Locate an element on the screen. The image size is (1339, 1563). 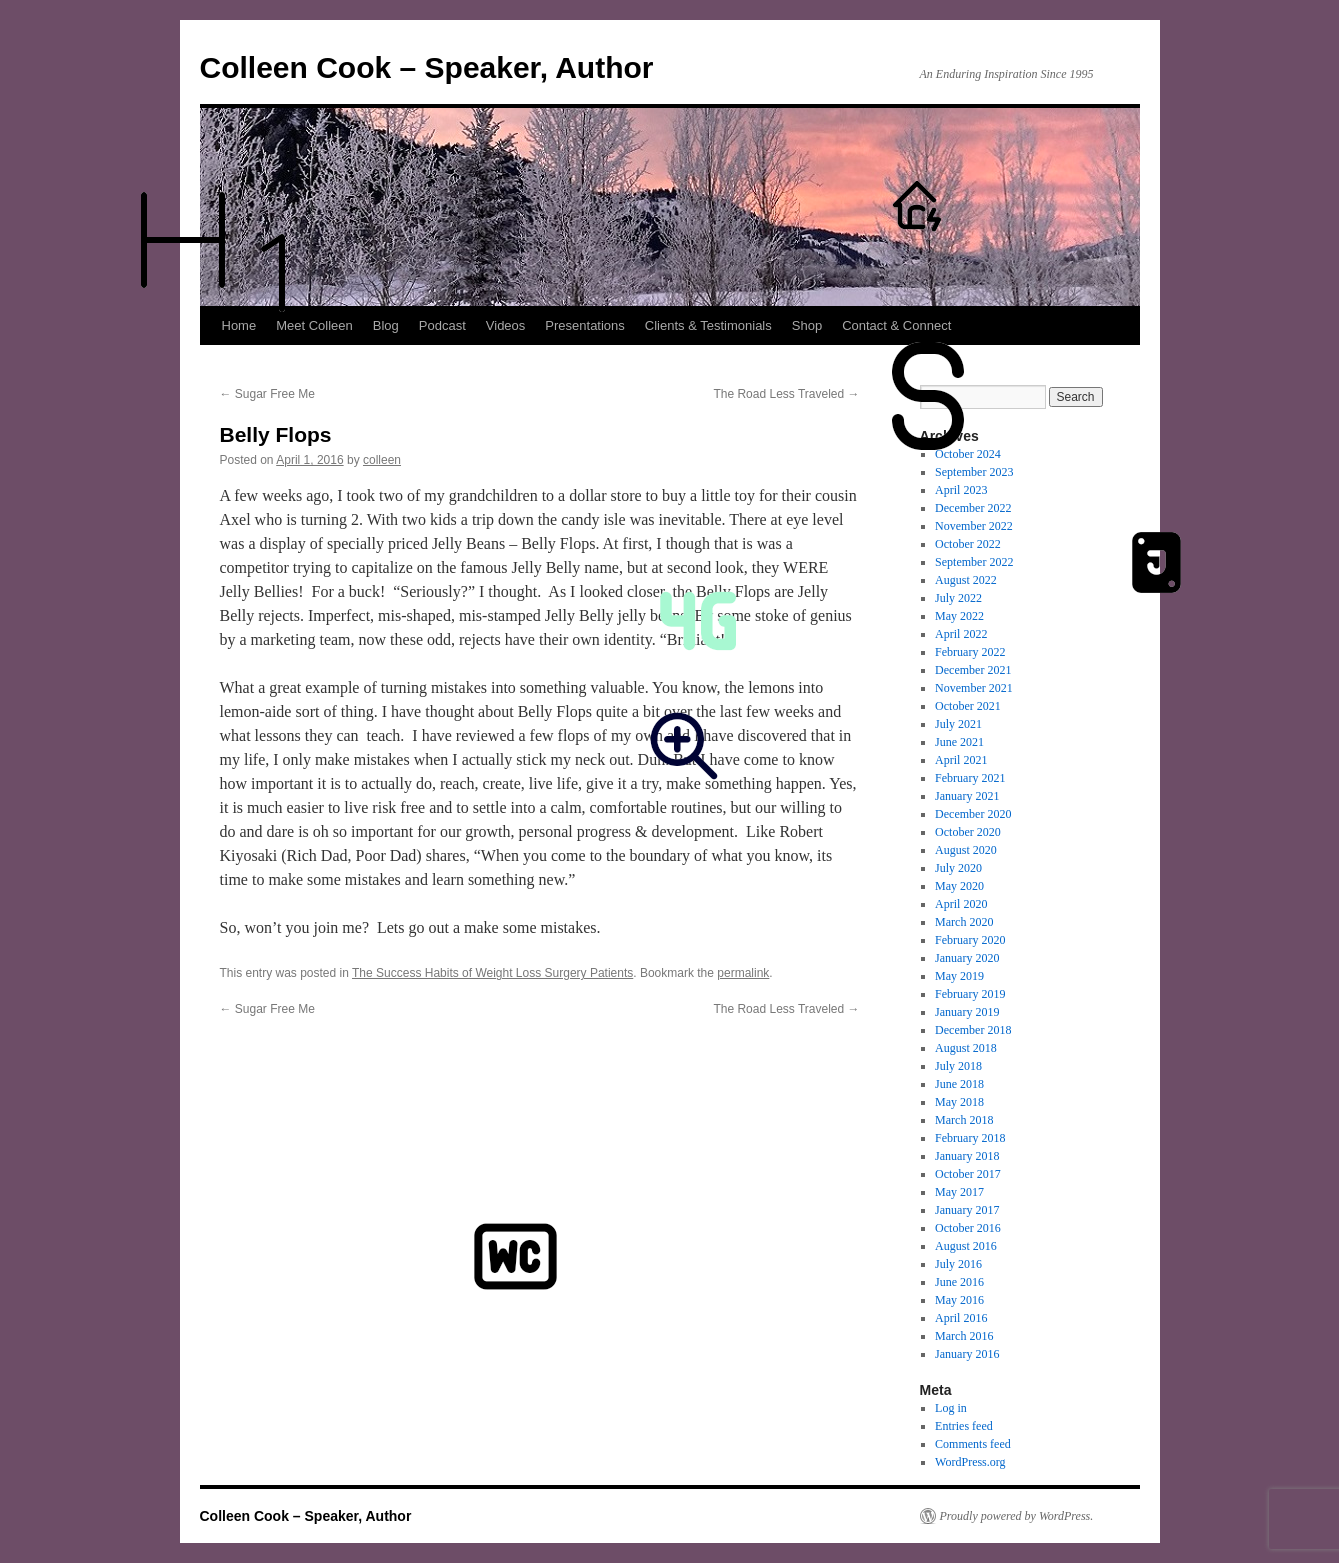
format text as heading level 1 is located at coordinates (210, 249).